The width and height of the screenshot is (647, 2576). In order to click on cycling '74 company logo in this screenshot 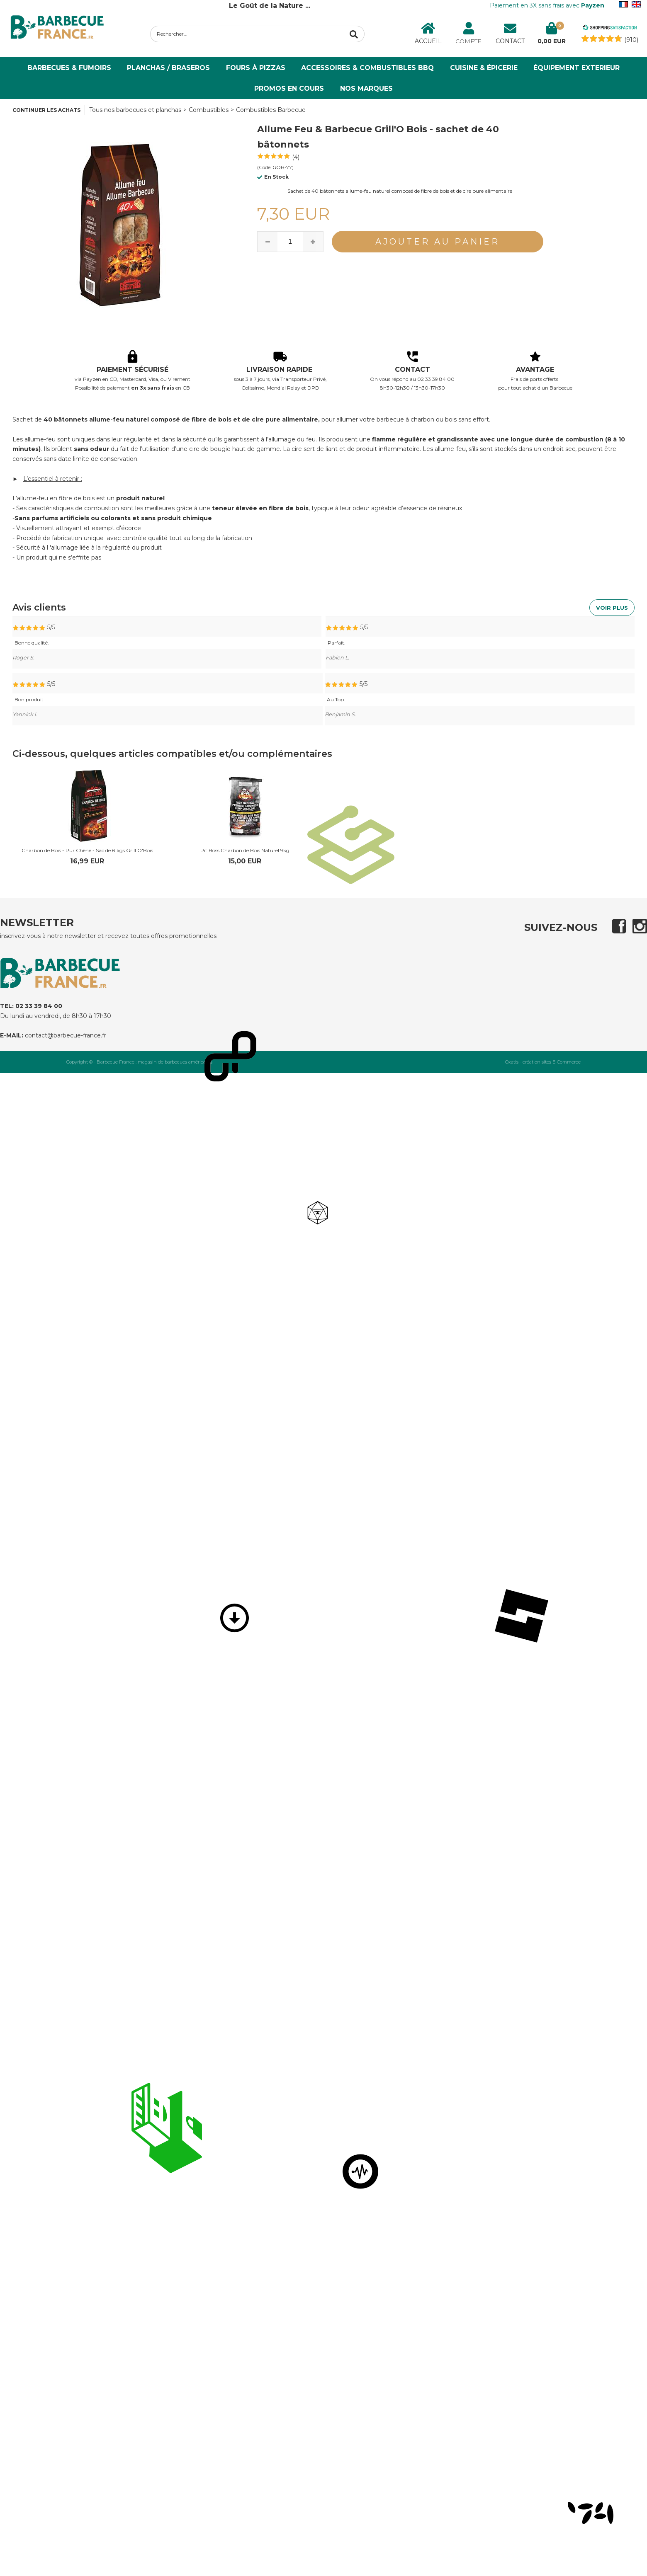, I will do `click(591, 2513)`.